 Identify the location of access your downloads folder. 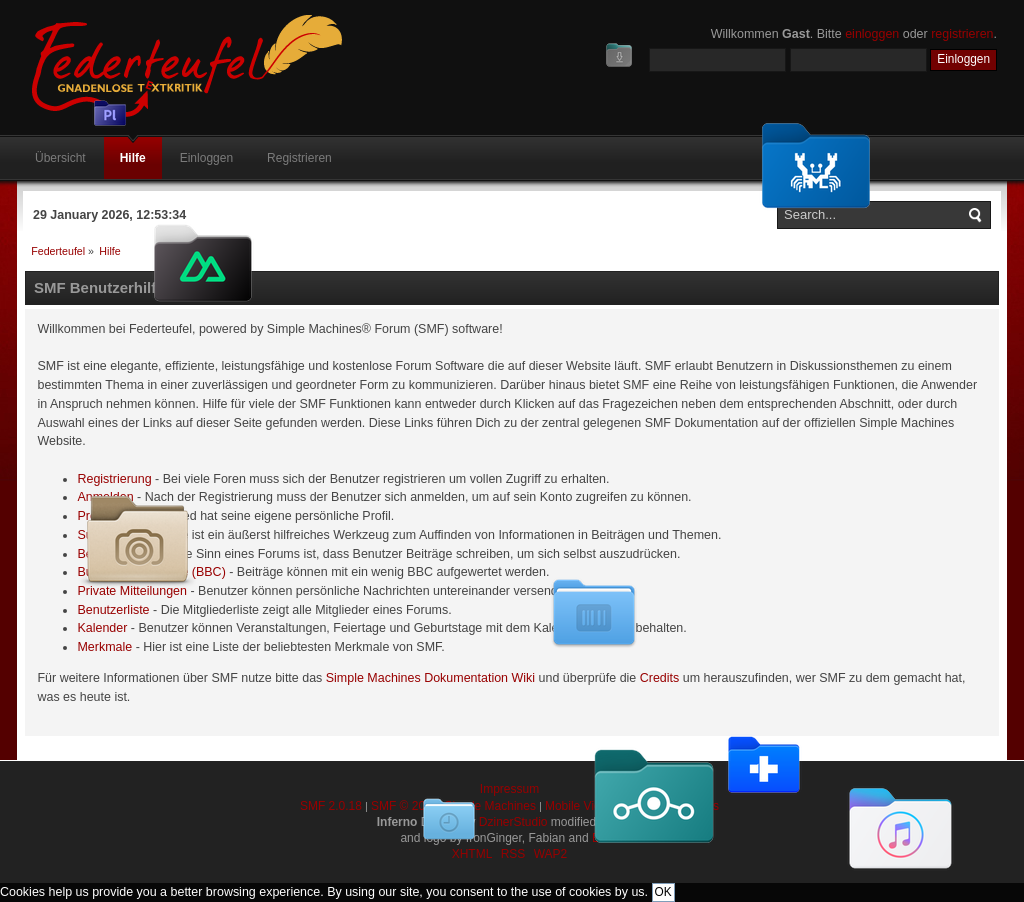
(619, 55).